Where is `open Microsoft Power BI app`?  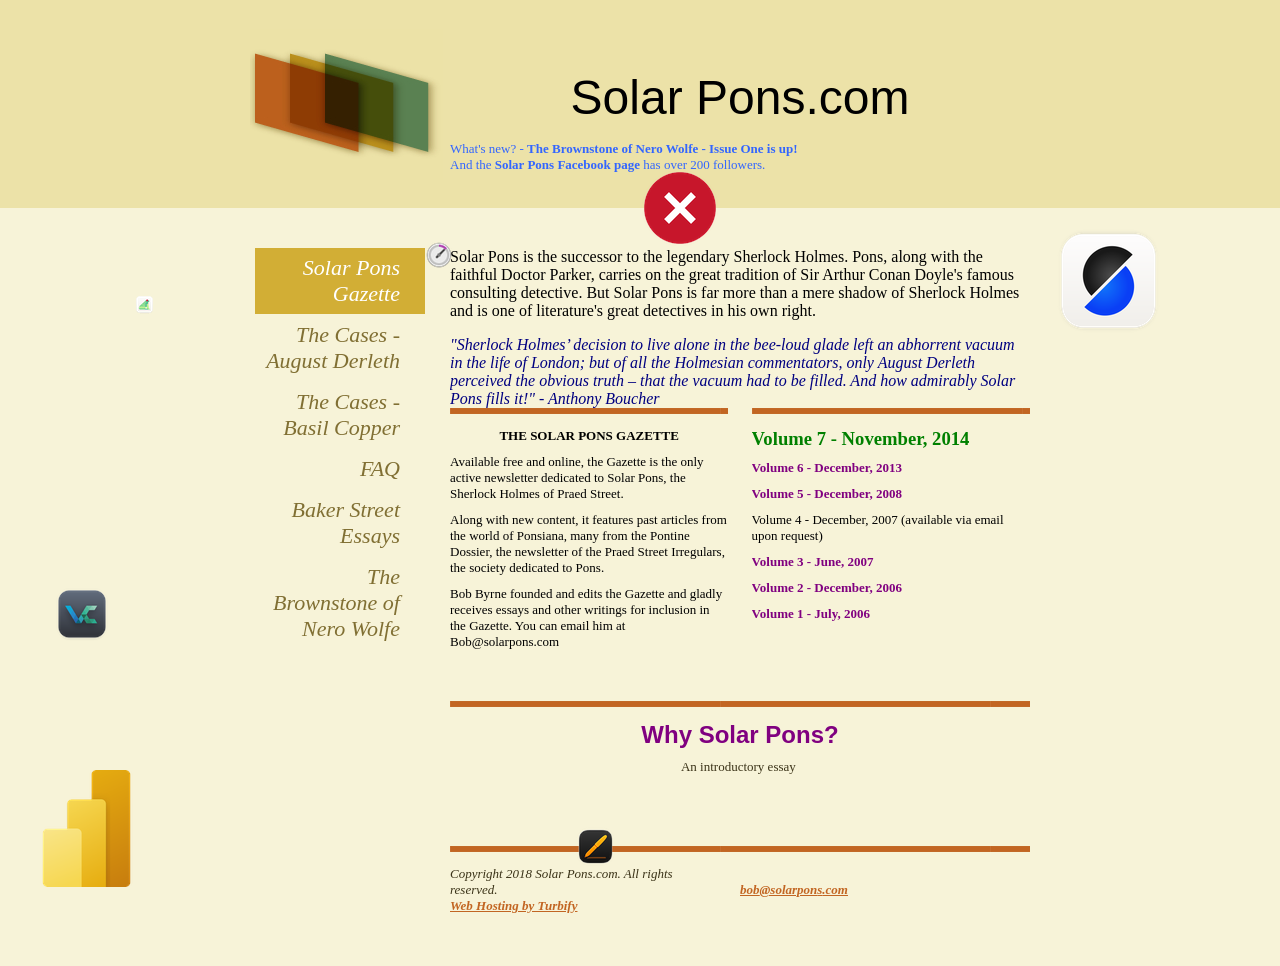 open Microsoft Power BI app is located at coordinates (86, 828).